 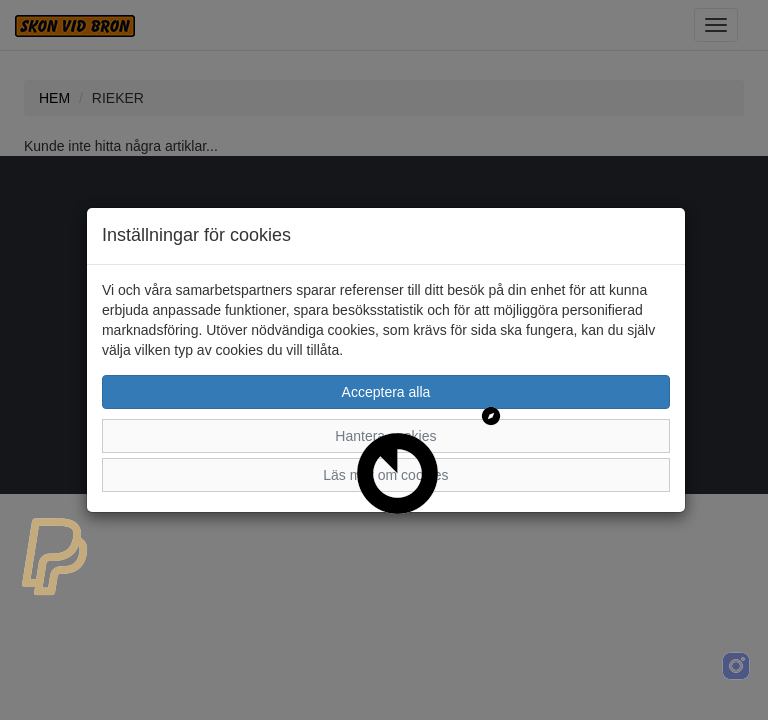 What do you see at coordinates (55, 555) in the screenshot?
I see `pay with PayPal` at bounding box center [55, 555].